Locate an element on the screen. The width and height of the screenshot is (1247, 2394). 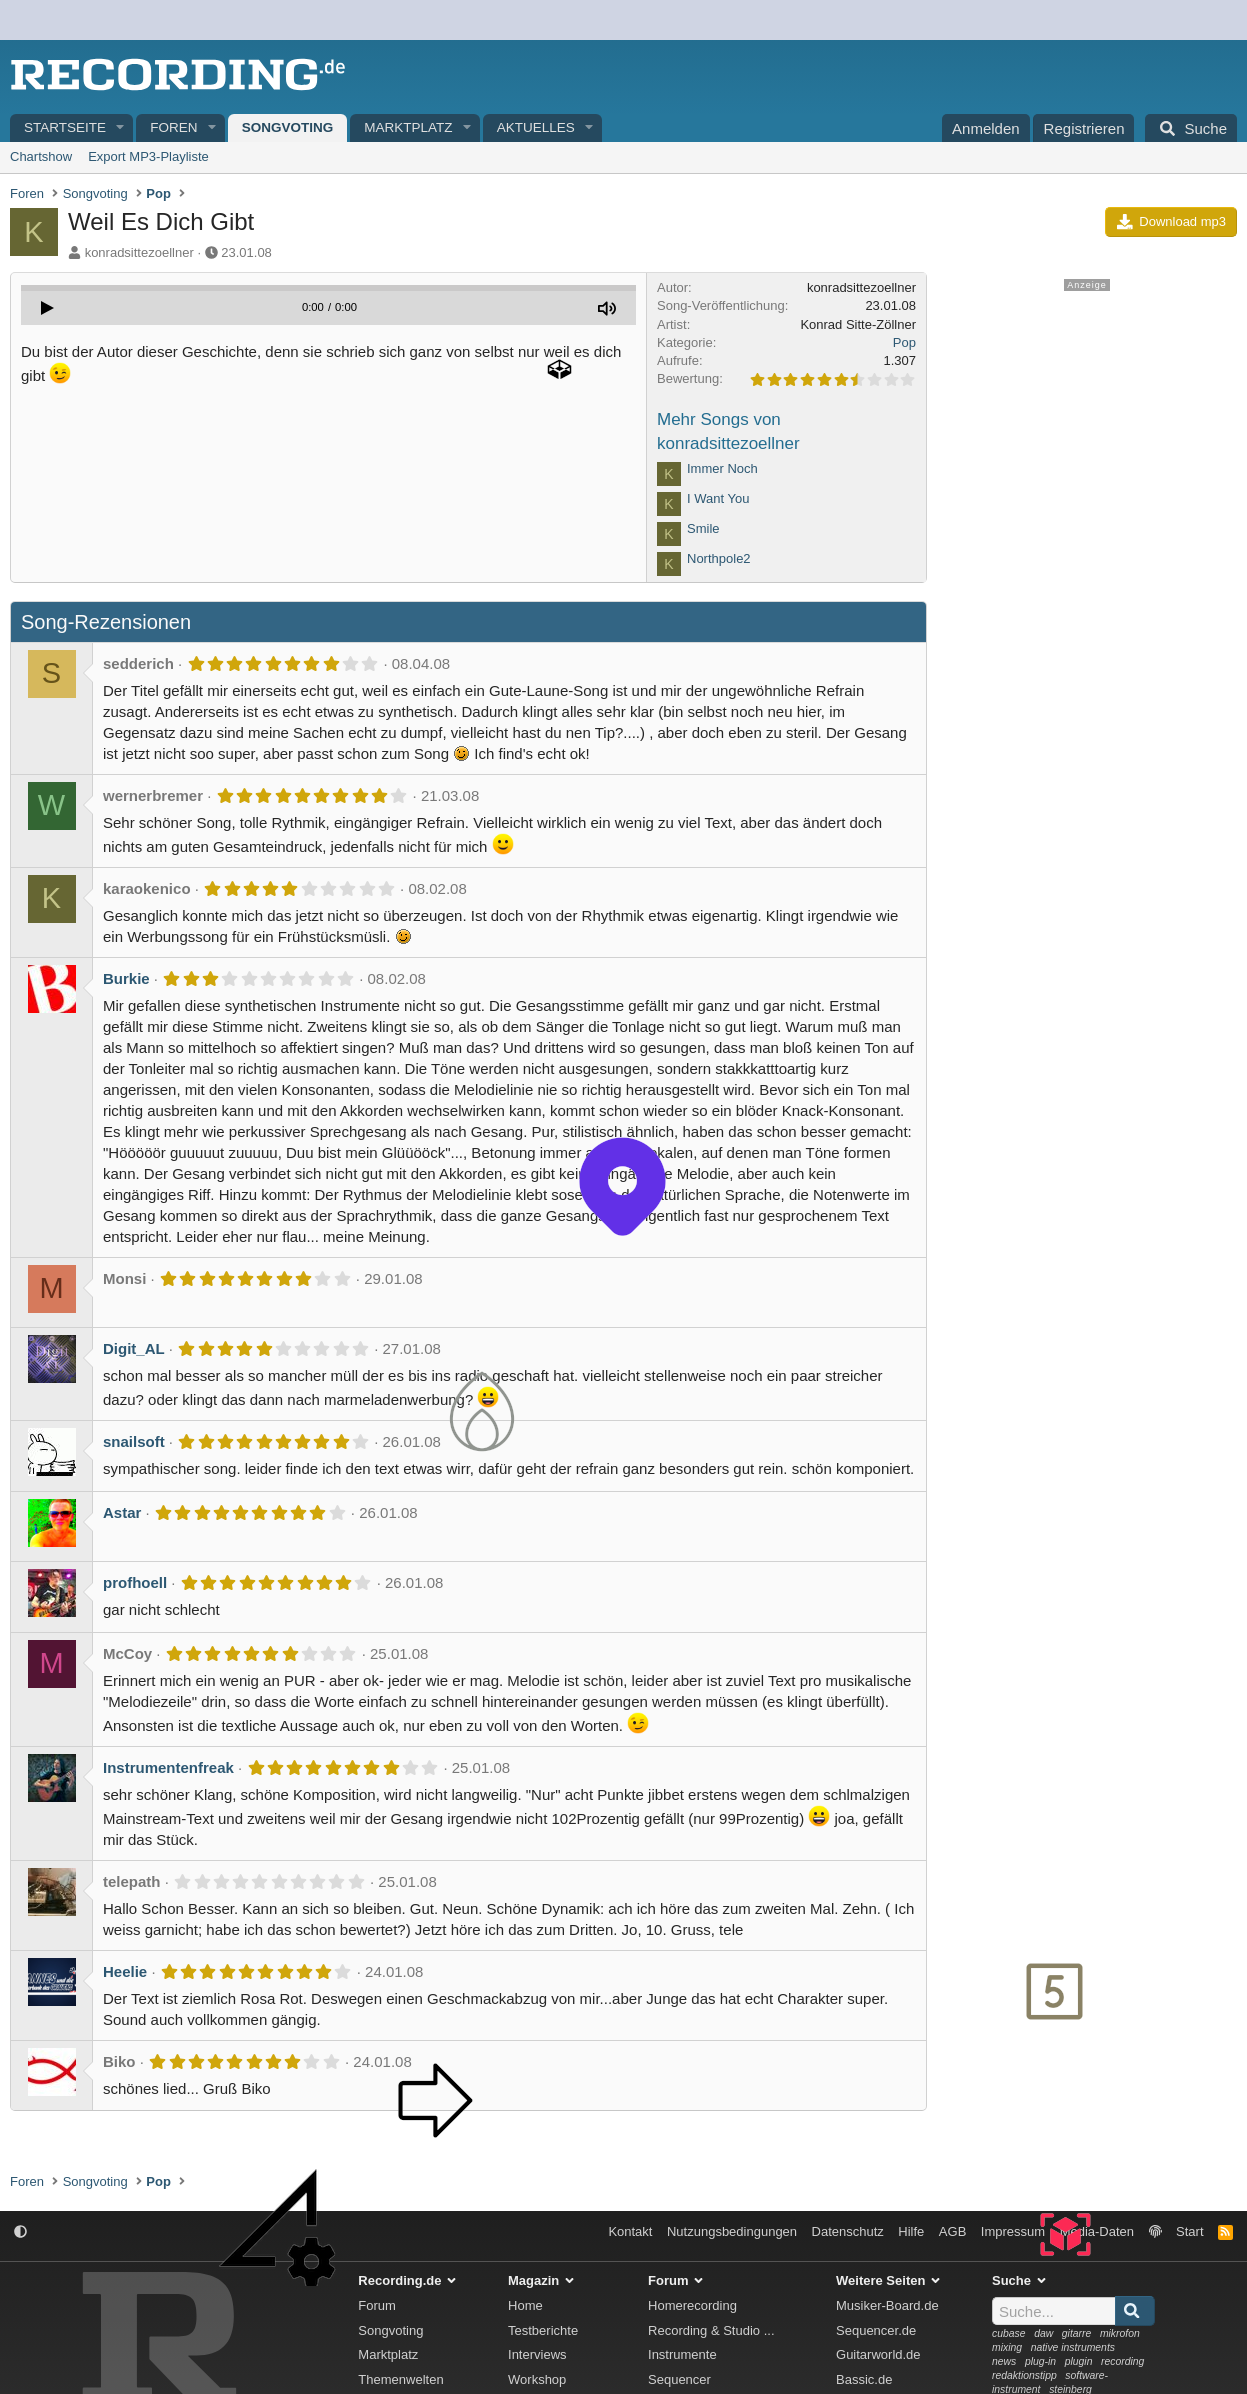
scan or capture a 3D object is located at coordinates (1065, 2234).